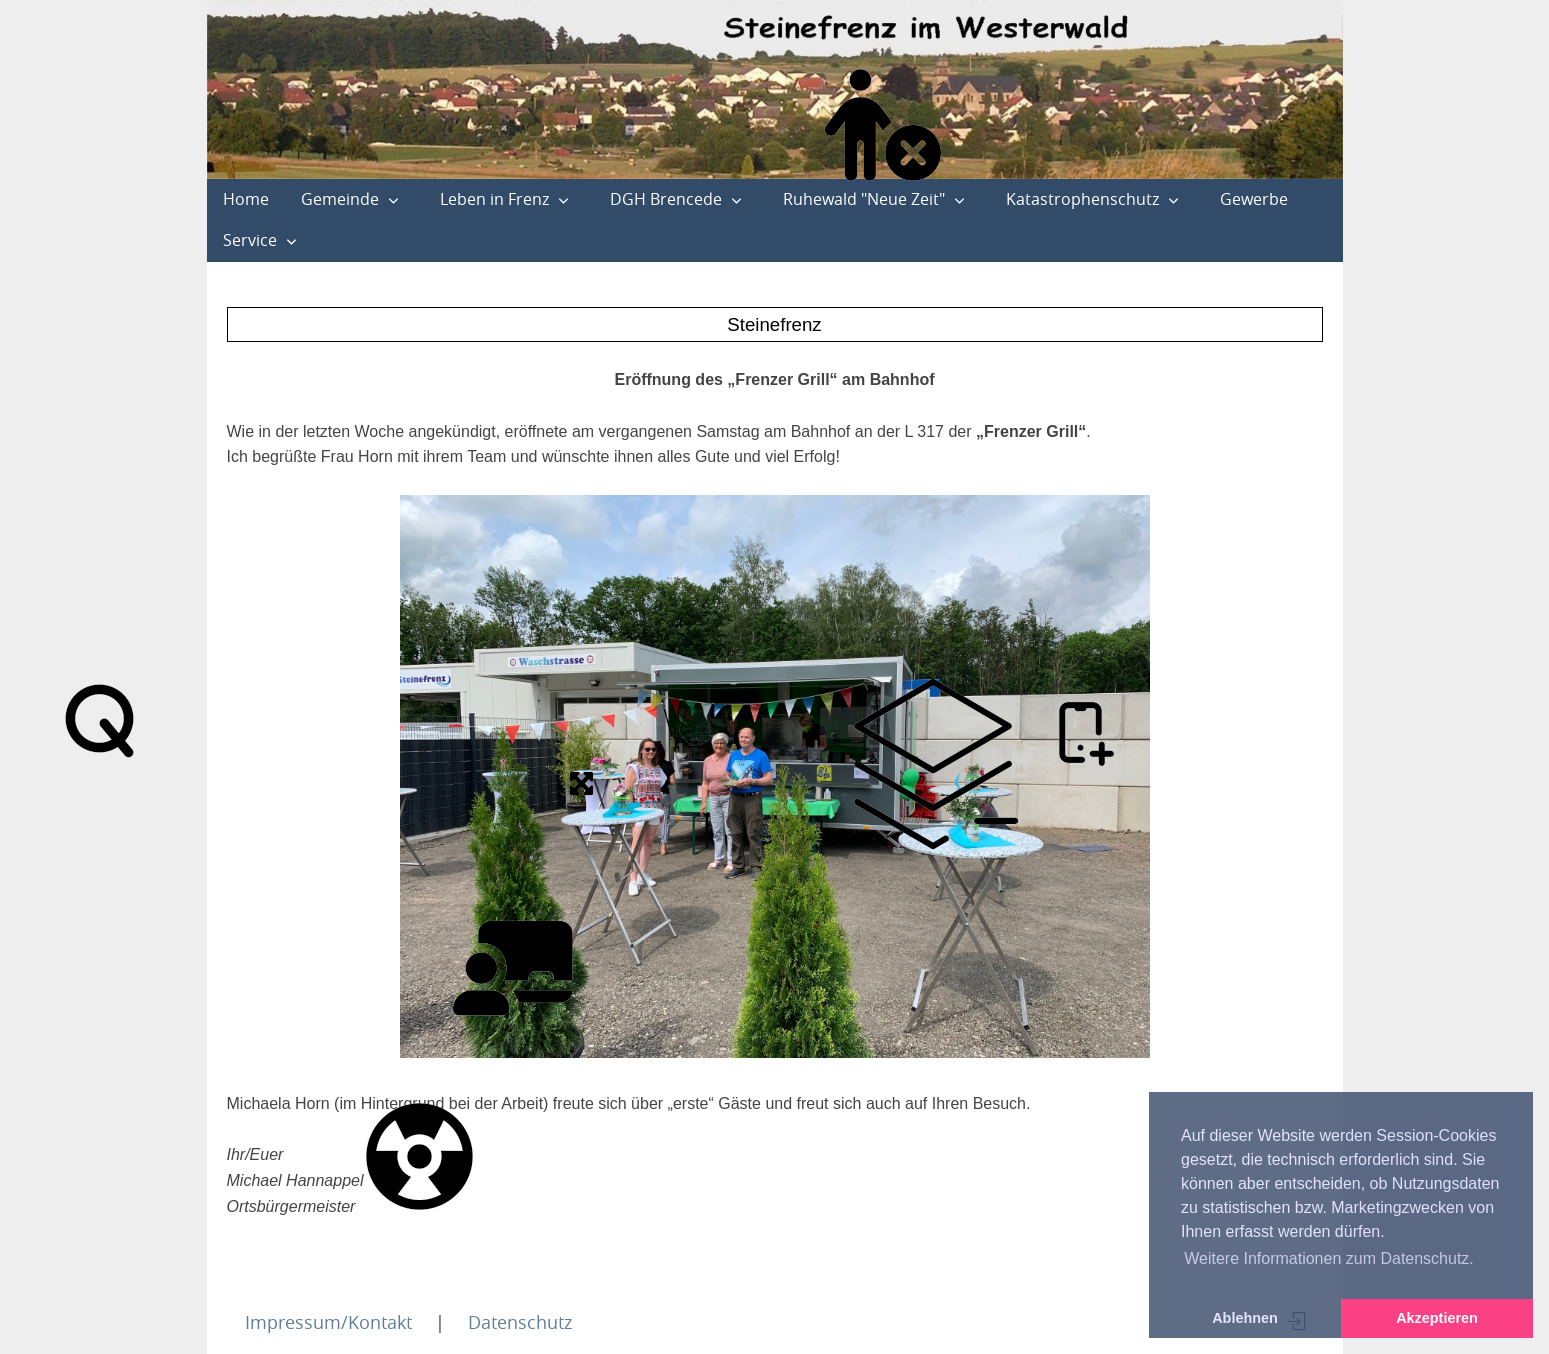  What do you see at coordinates (419, 1156) in the screenshot?
I see `indicates radioactive or nuclear hazard warning` at bounding box center [419, 1156].